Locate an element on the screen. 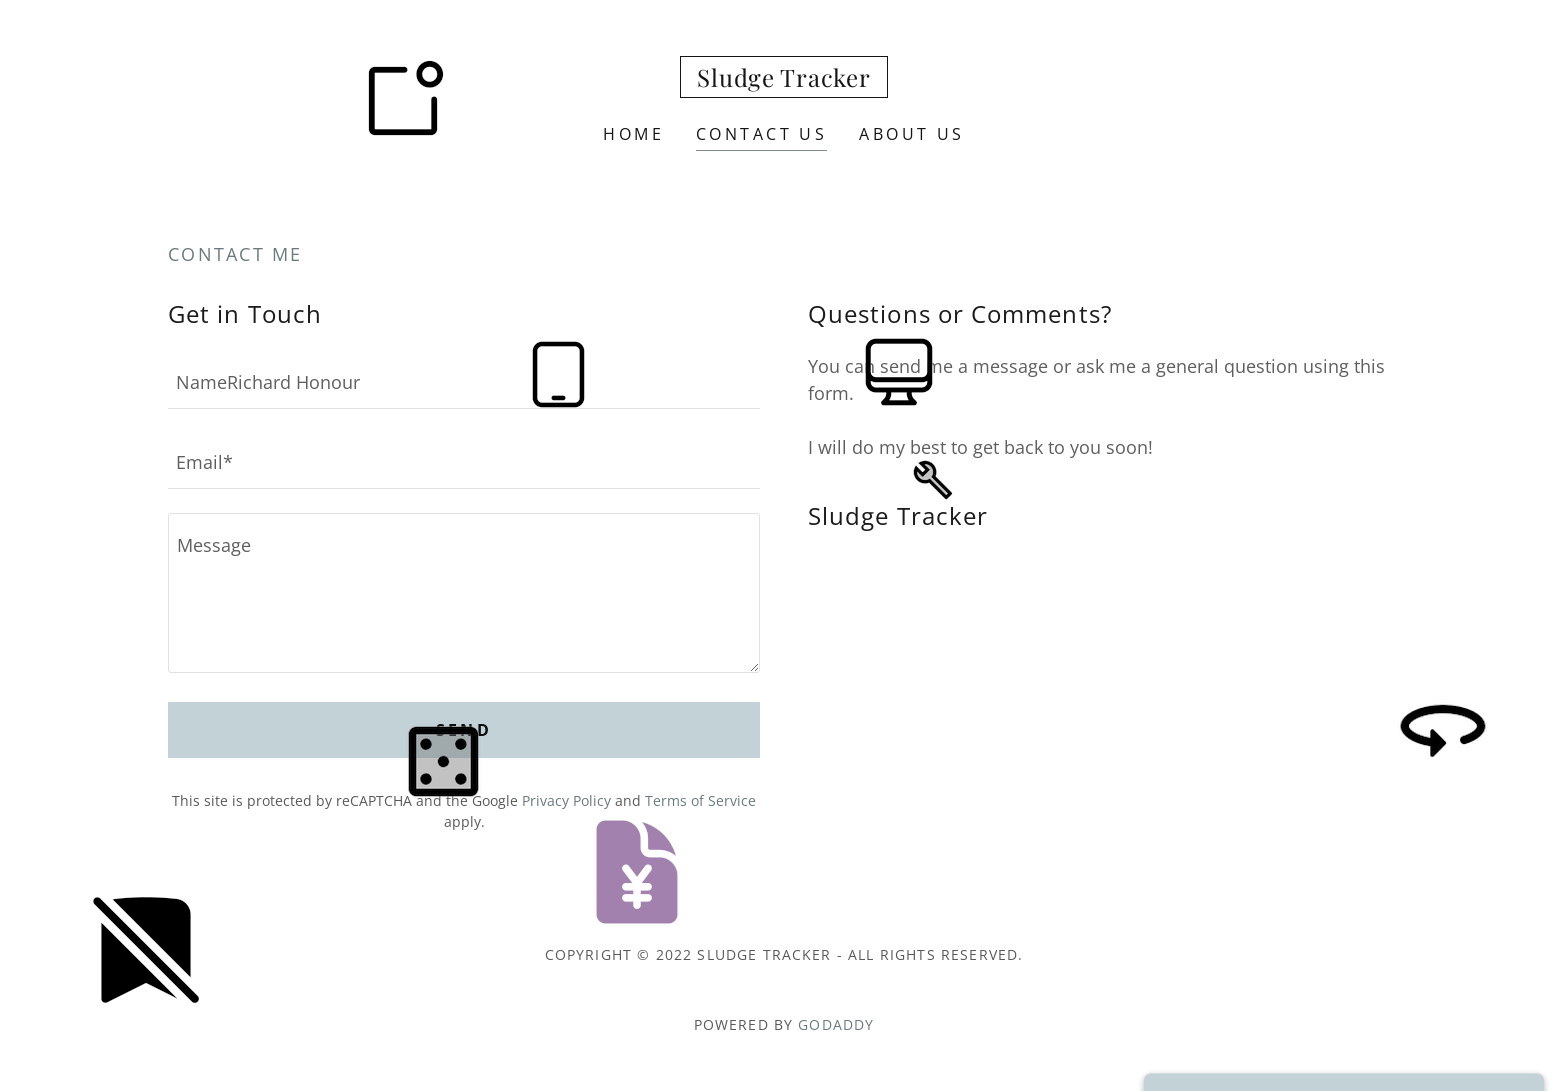 This screenshot has width=1568, height=1091. access settings or configuration options is located at coordinates (933, 480).